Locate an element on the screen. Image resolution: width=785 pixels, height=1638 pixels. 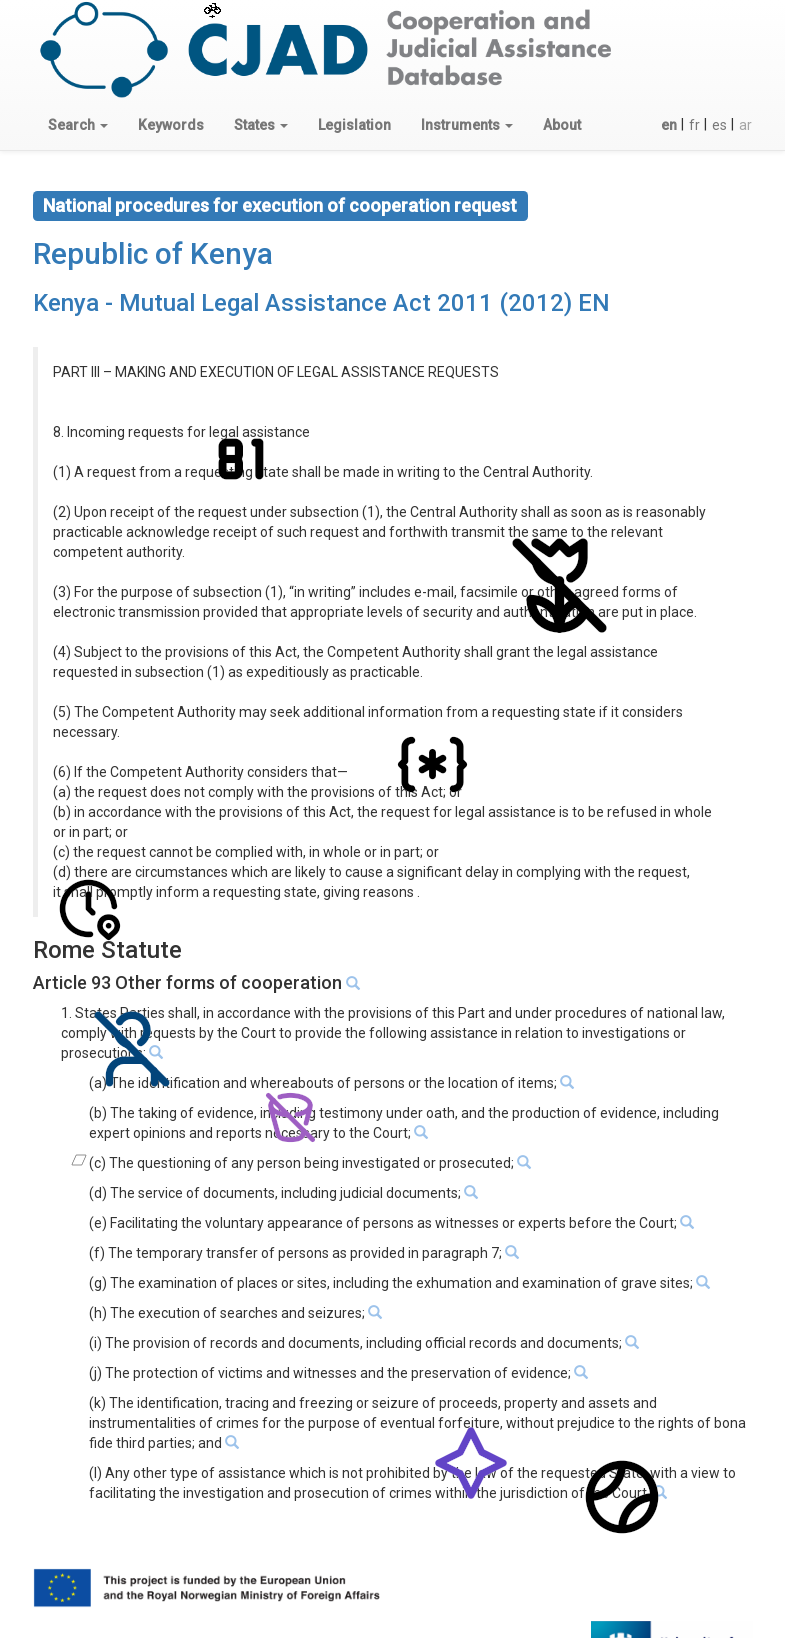
insert a parallelogram shape is located at coordinates (79, 1160).